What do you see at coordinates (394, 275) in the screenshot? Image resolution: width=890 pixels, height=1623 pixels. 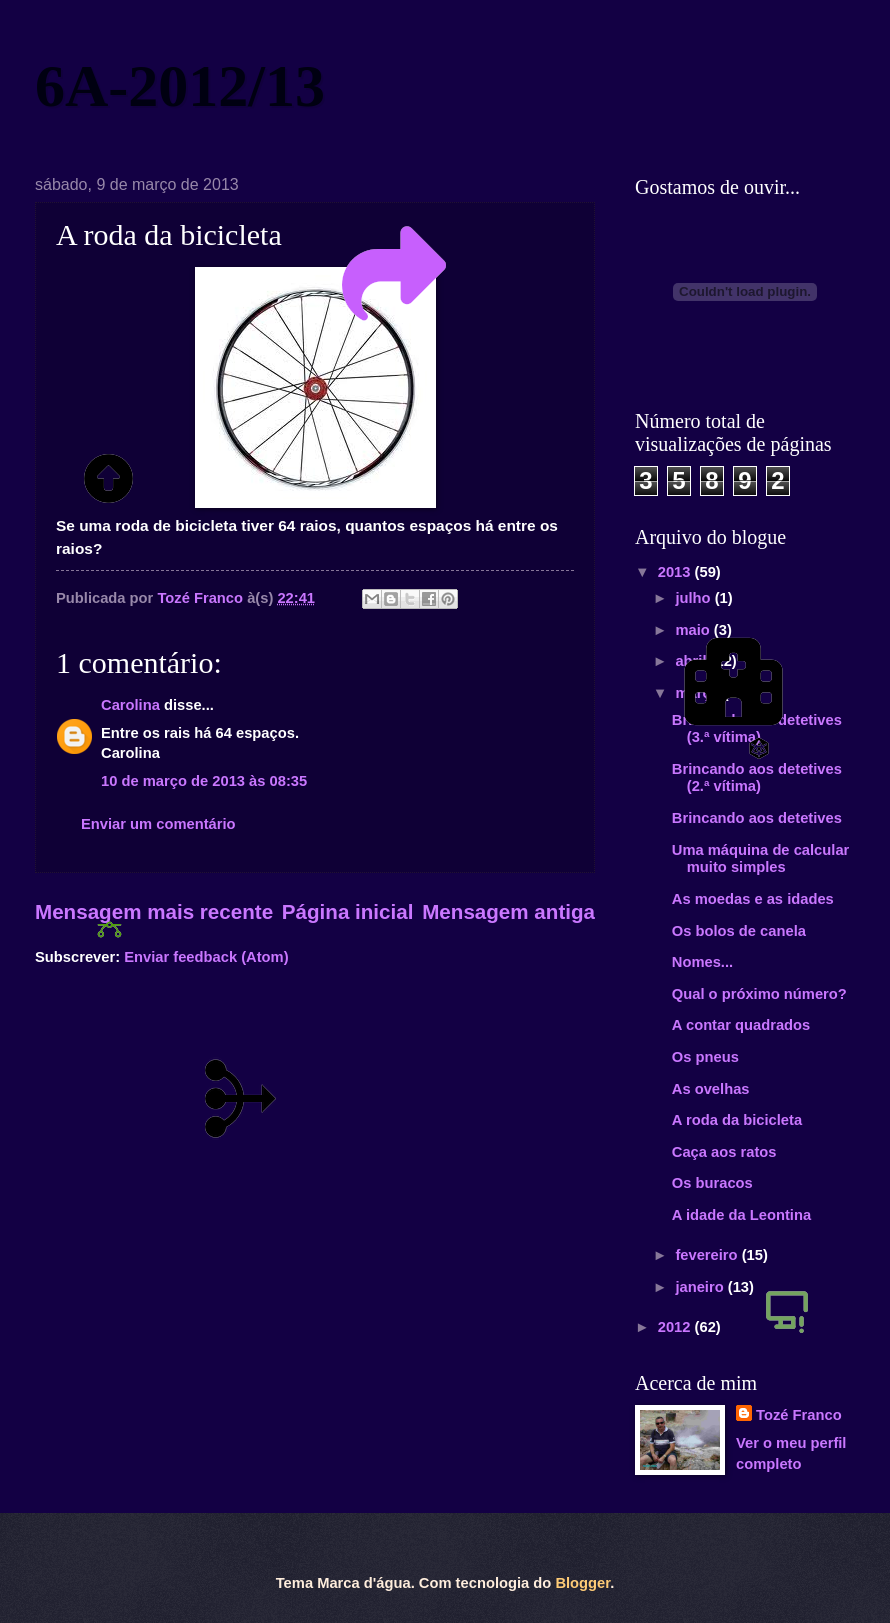 I see `share this content` at bounding box center [394, 275].